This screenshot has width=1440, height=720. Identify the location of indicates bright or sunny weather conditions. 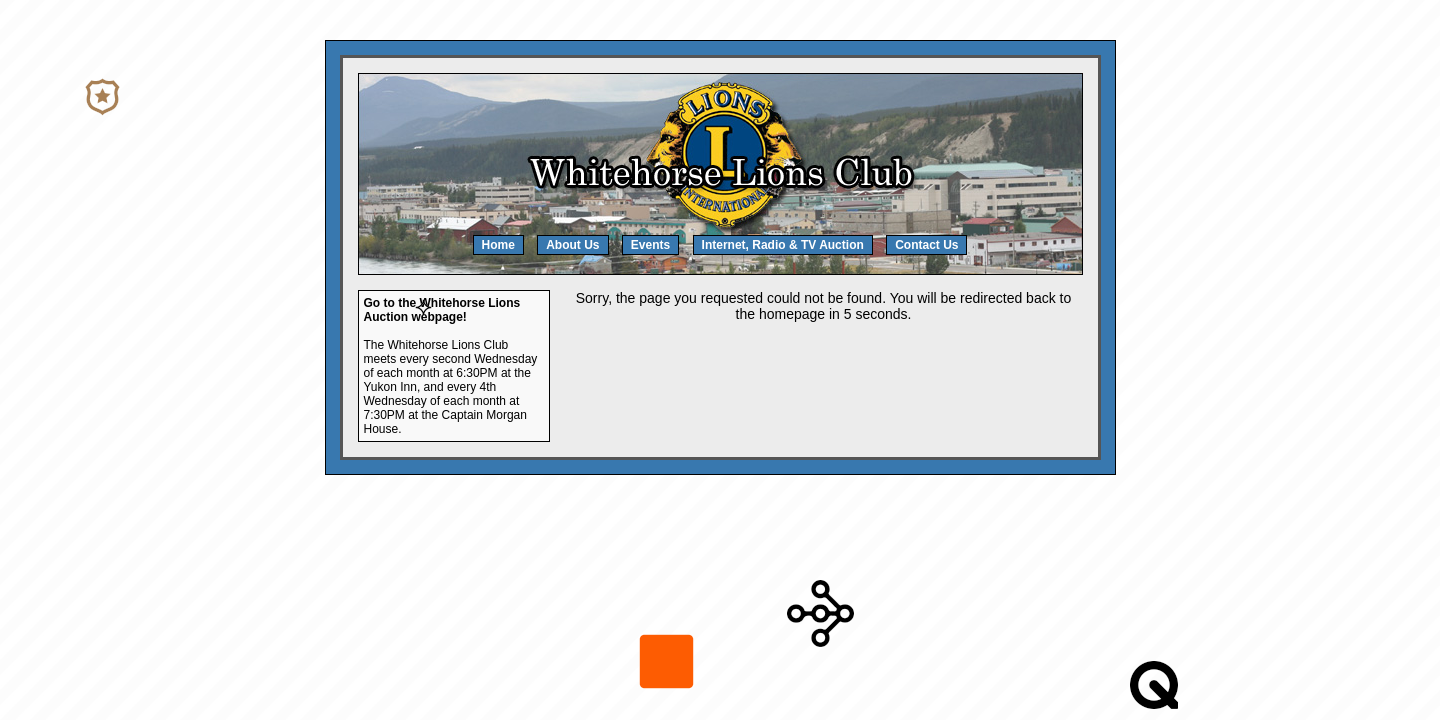
(423, 307).